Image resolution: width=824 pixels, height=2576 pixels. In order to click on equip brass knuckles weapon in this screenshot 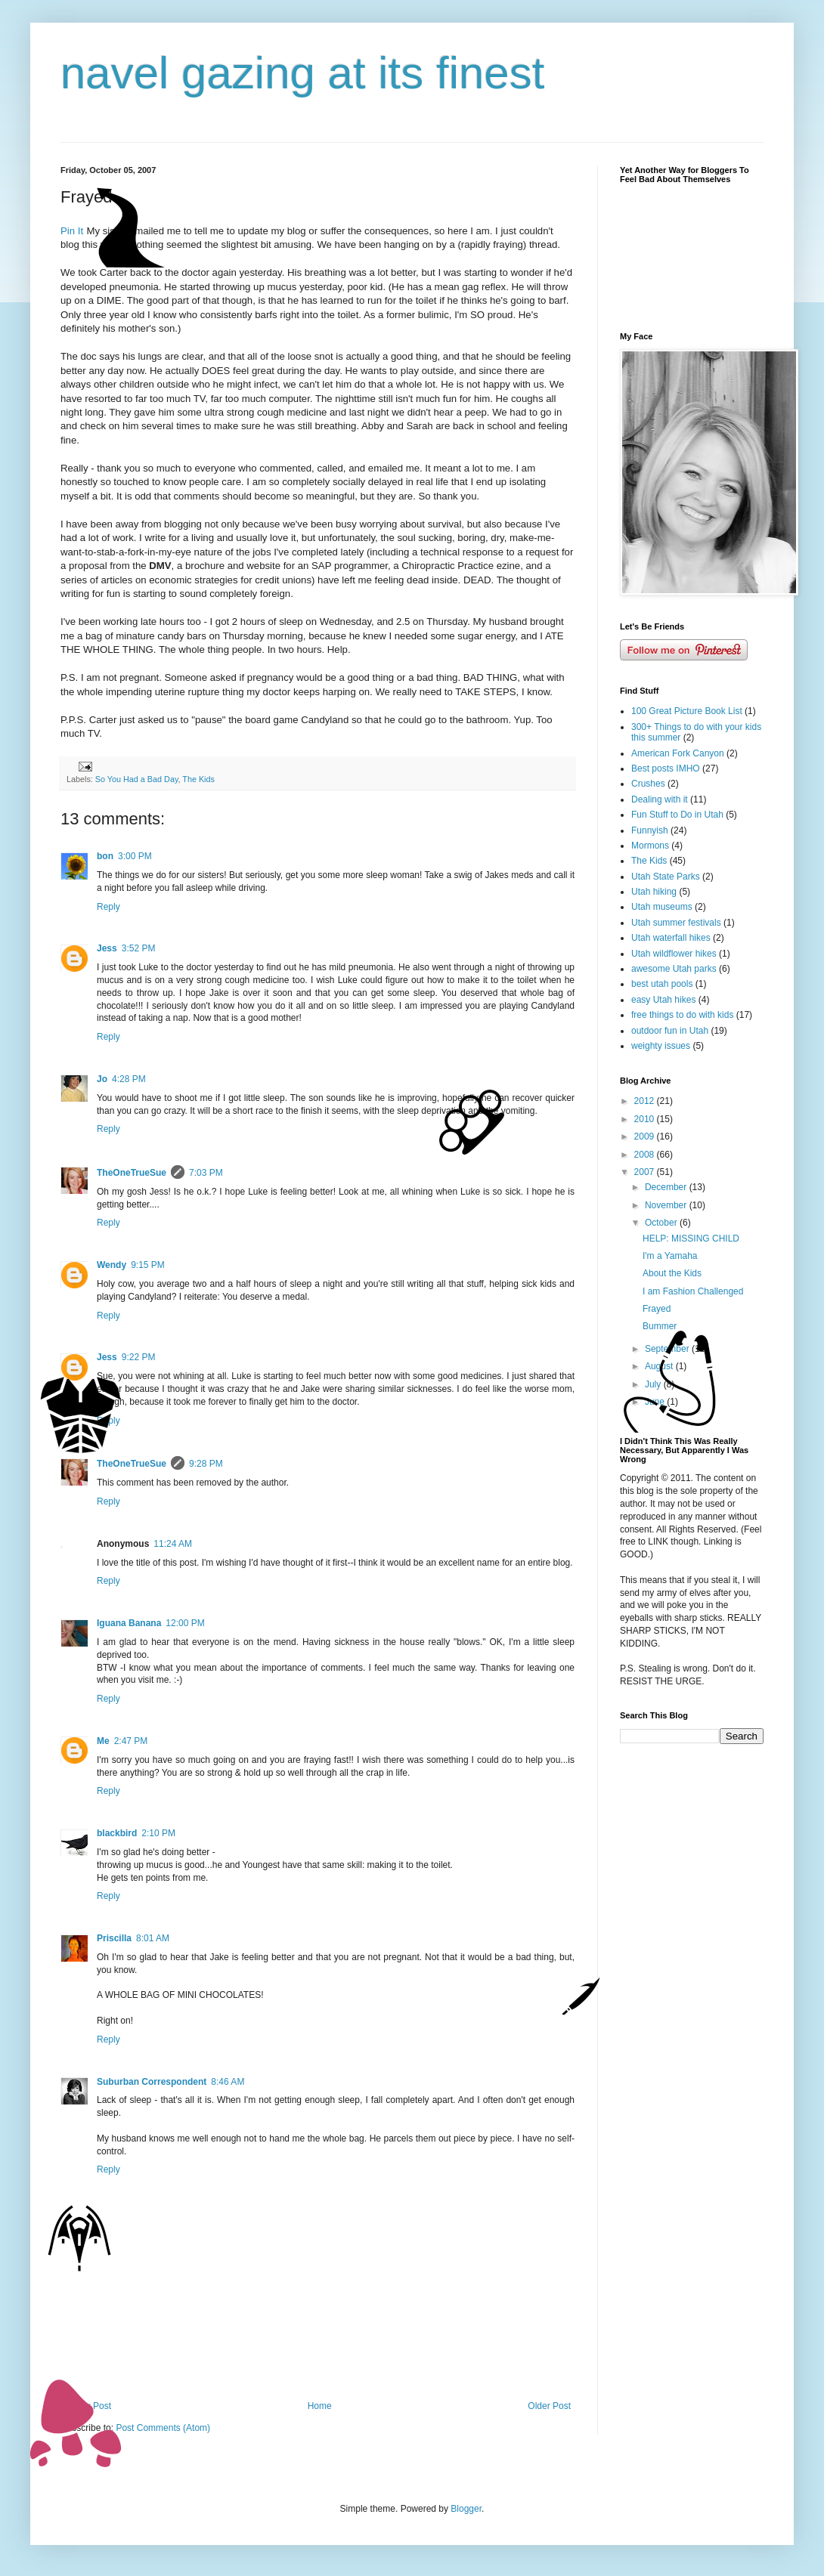, I will do `click(472, 1122)`.